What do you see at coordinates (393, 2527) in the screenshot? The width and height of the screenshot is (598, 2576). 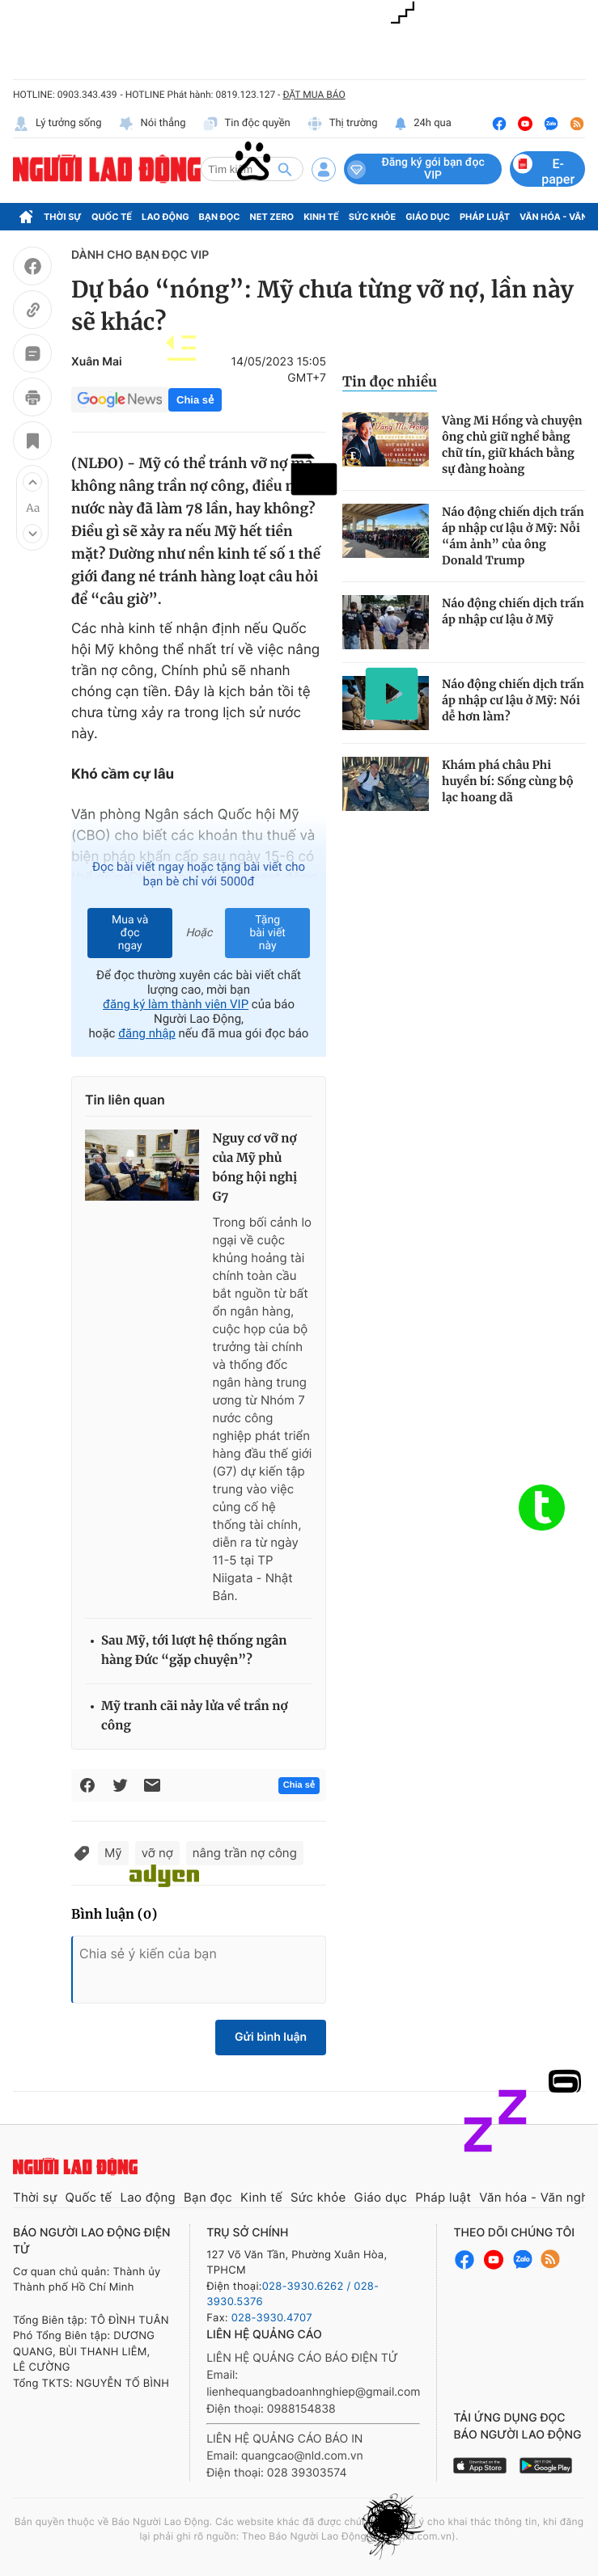 I see `visit habr technology blog platform` at bounding box center [393, 2527].